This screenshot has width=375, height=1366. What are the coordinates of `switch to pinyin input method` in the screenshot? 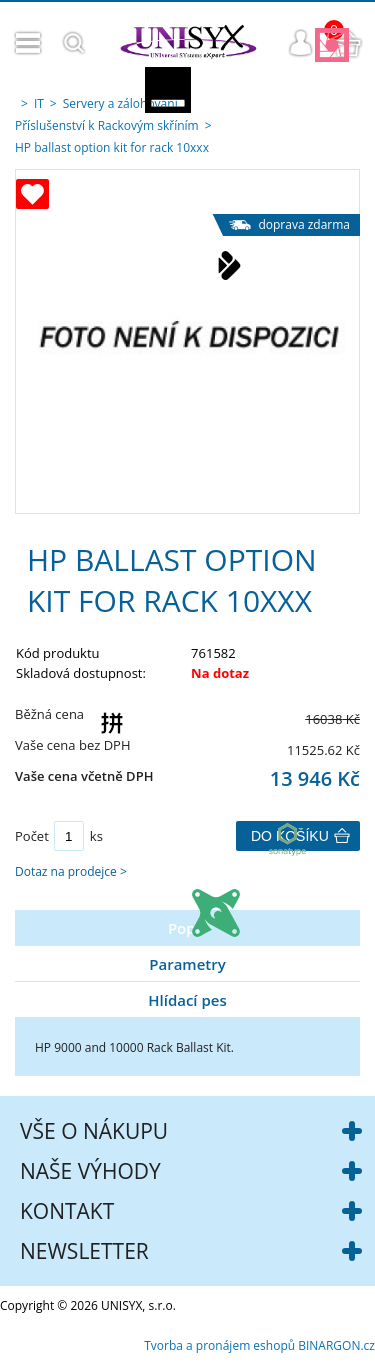 It's located at (112, 723).